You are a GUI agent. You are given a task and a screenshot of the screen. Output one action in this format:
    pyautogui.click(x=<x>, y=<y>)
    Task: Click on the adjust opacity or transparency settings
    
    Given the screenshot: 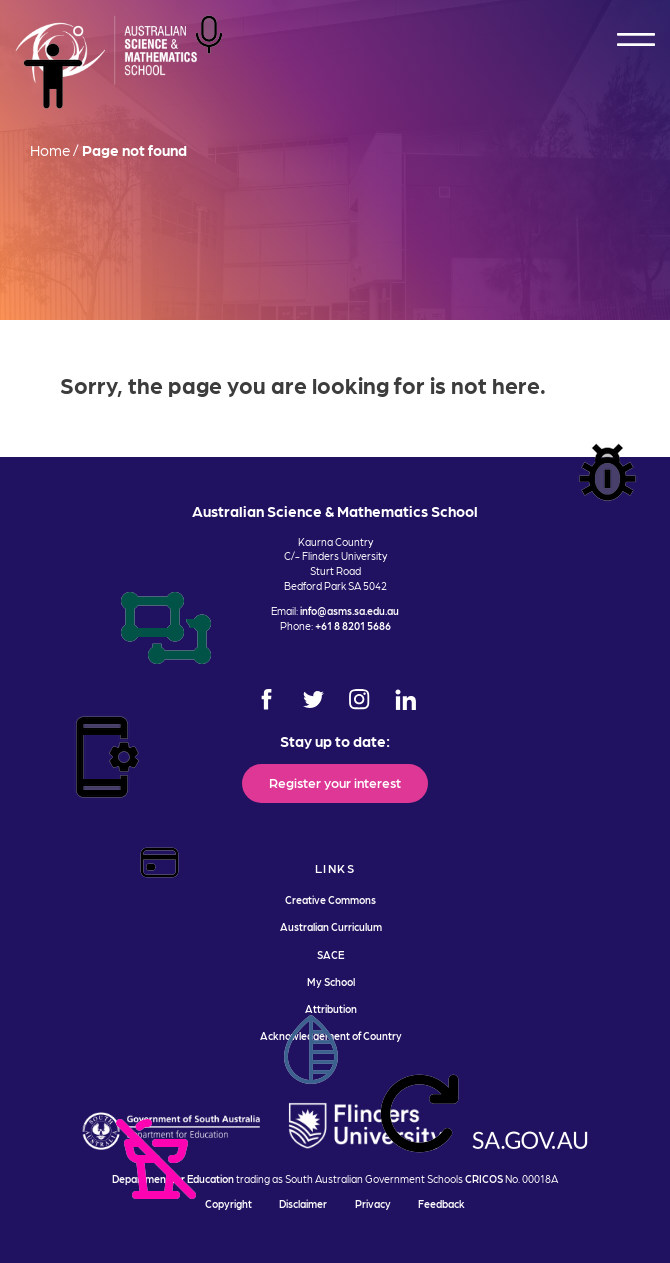 What is the action you would take?
    pyautogui.click(x=311, y=1052)
    